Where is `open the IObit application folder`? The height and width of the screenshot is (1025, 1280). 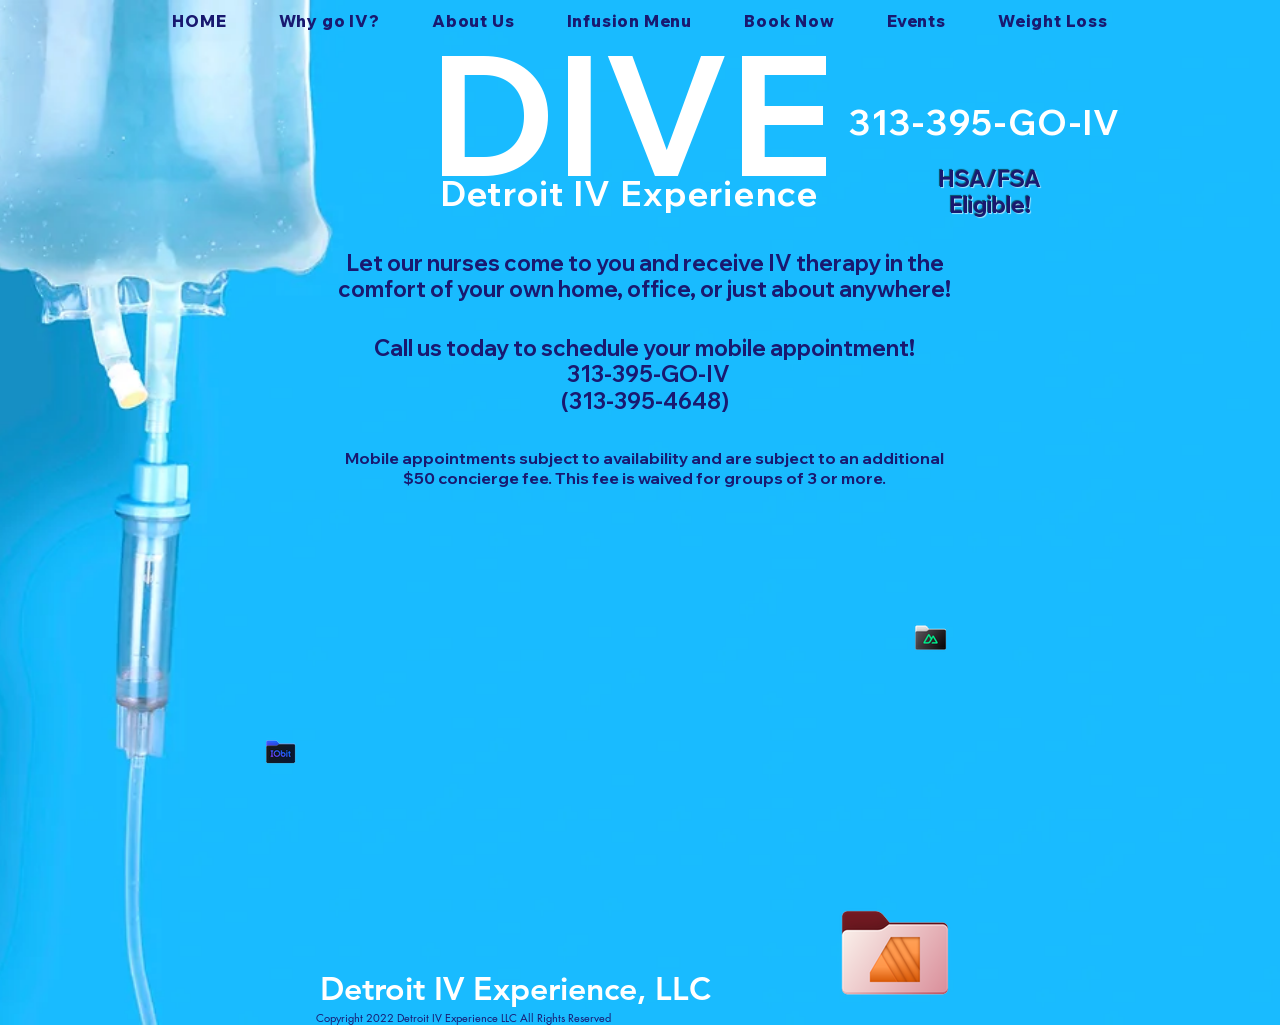
open the IObit application folder is located at coordinates (280, 752).